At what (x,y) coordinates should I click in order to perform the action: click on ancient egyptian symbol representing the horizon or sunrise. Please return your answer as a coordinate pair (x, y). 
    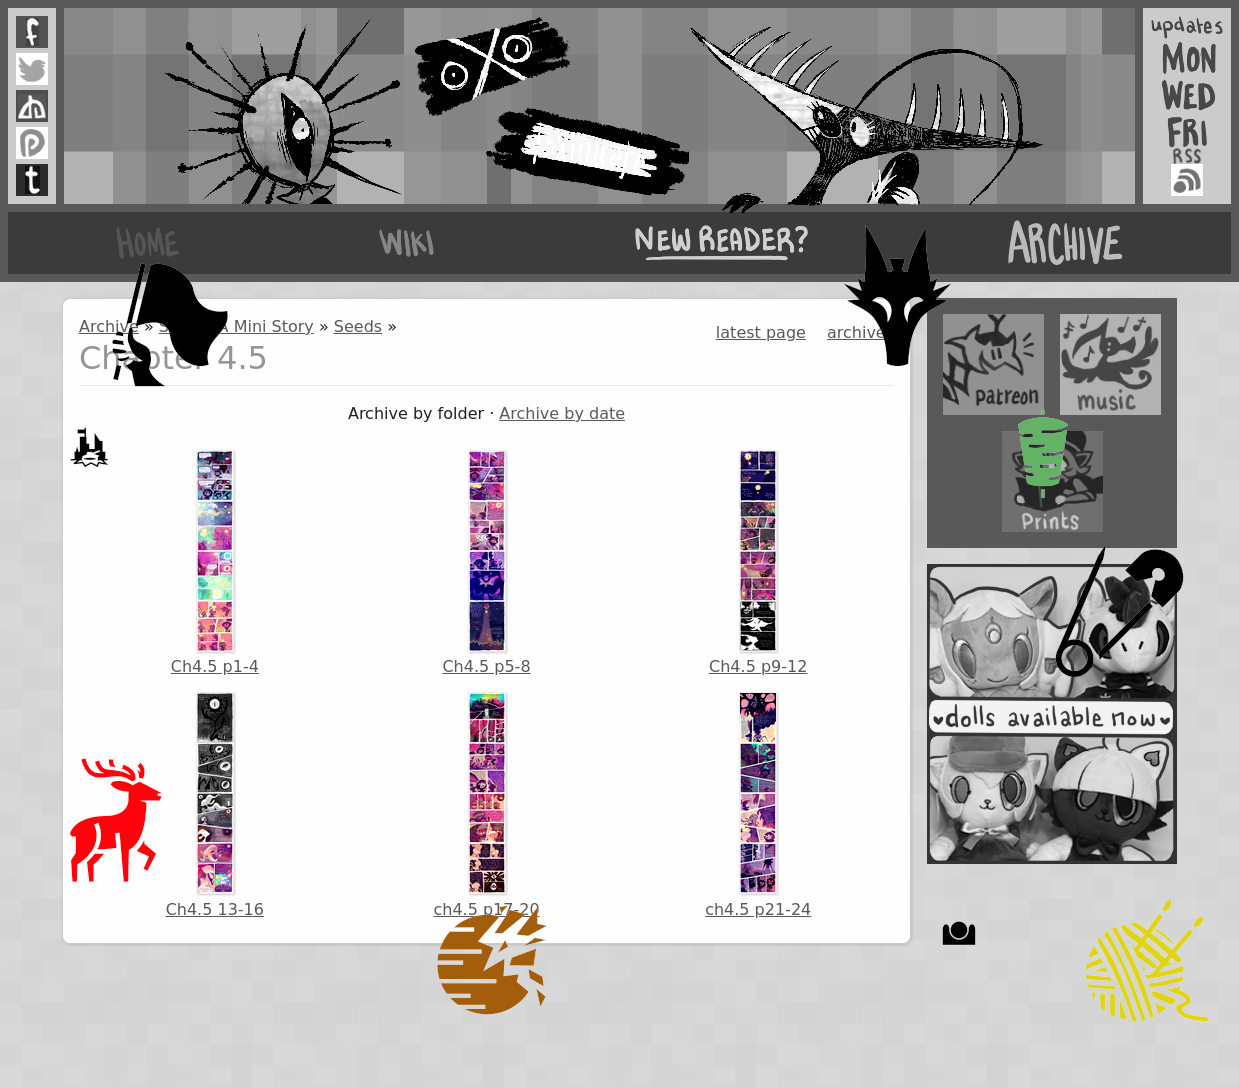
    Looking at the image, I should click on (959, 932).